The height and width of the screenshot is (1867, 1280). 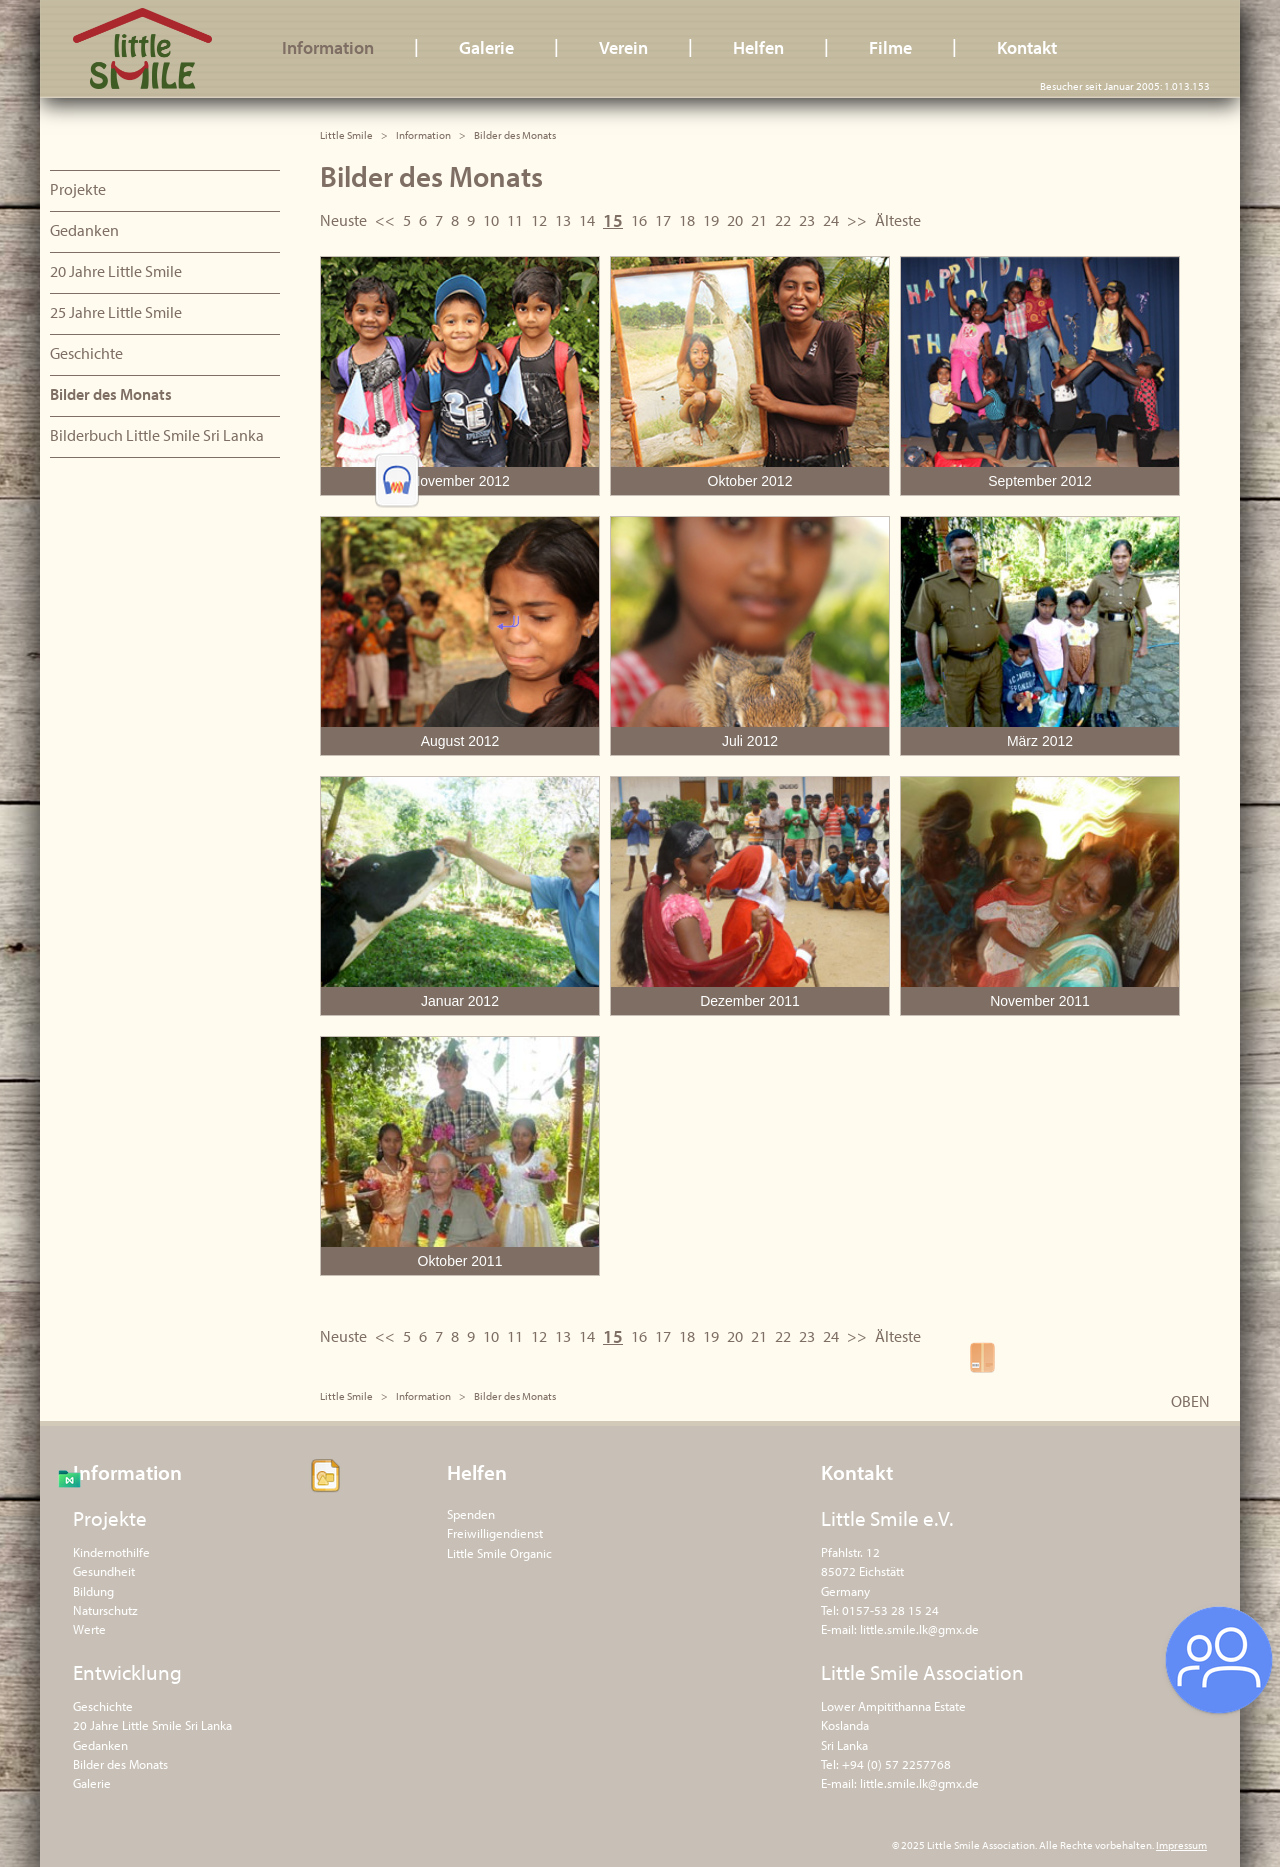 I want to click on an audacity audio project file, so click(x=397, y=480).